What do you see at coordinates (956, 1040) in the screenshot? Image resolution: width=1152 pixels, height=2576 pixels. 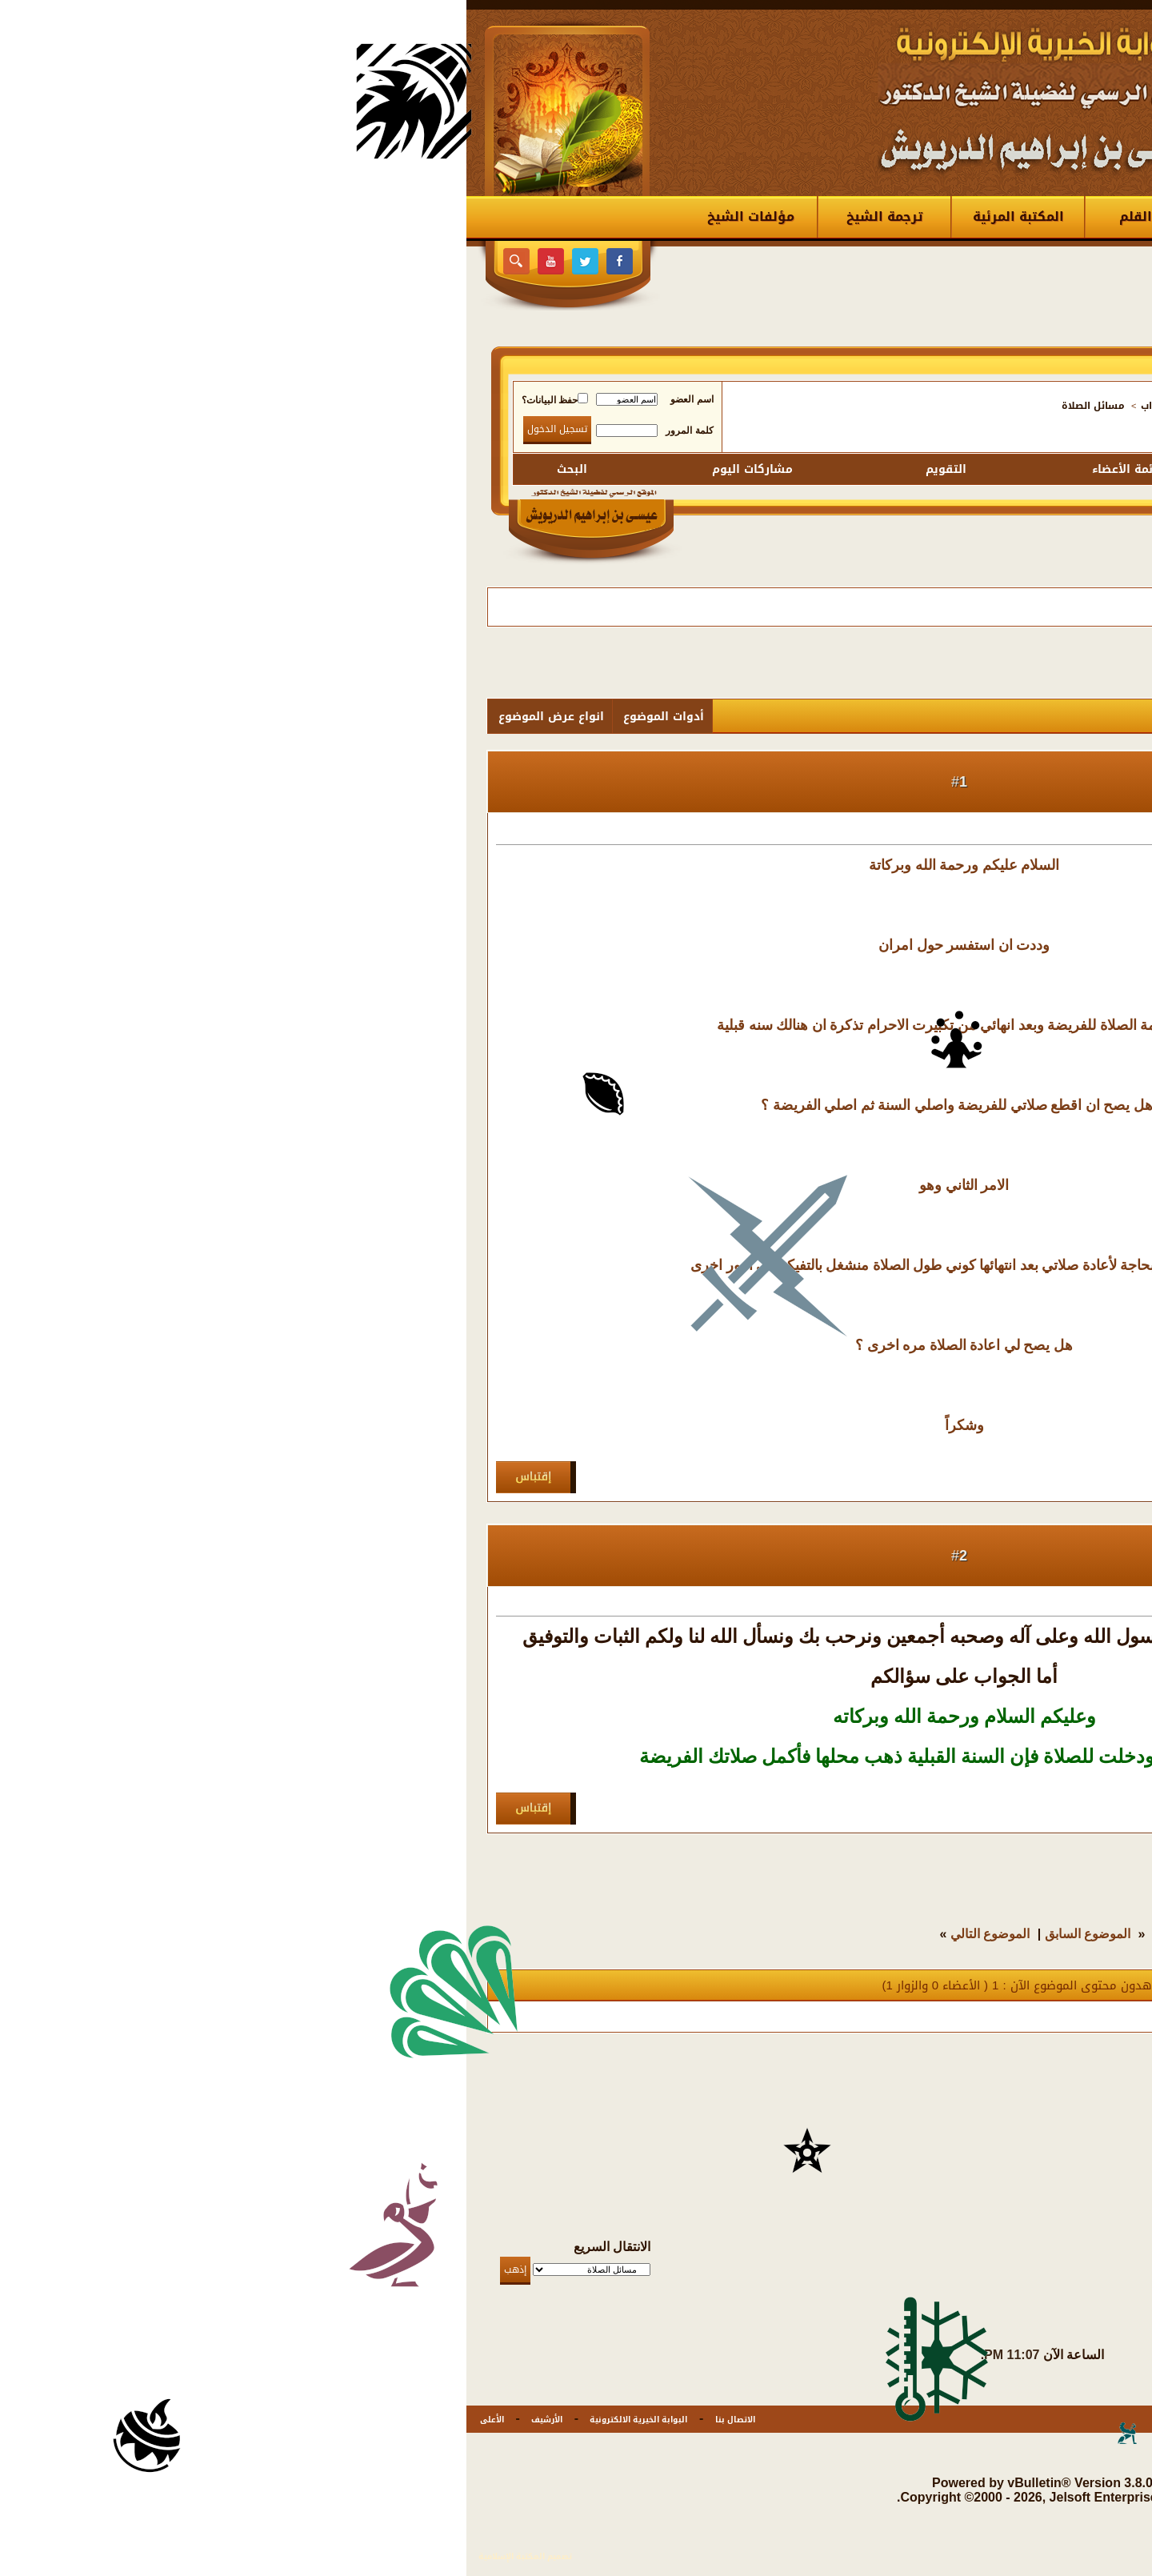 I see `indicates a skill-based or dexterity game mode` at bounding box center [956, 1040].